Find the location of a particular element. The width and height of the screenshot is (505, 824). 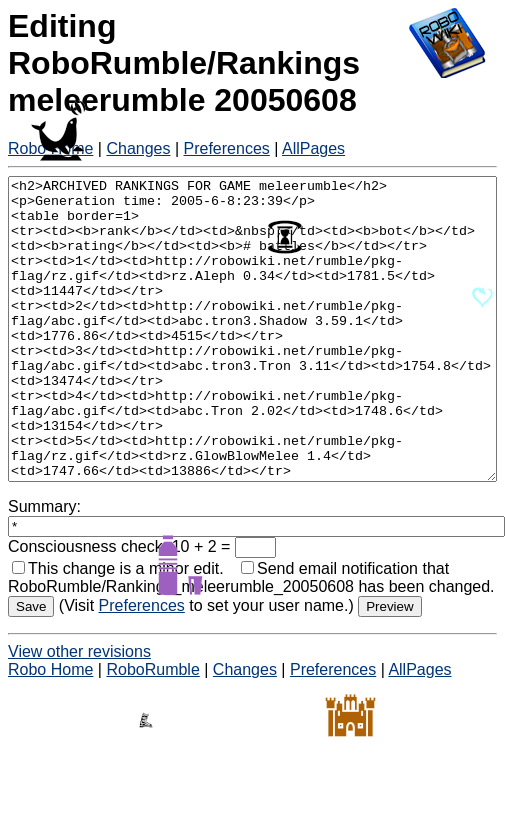

browse ski equipment or gear is located at coordinates (146, 720).